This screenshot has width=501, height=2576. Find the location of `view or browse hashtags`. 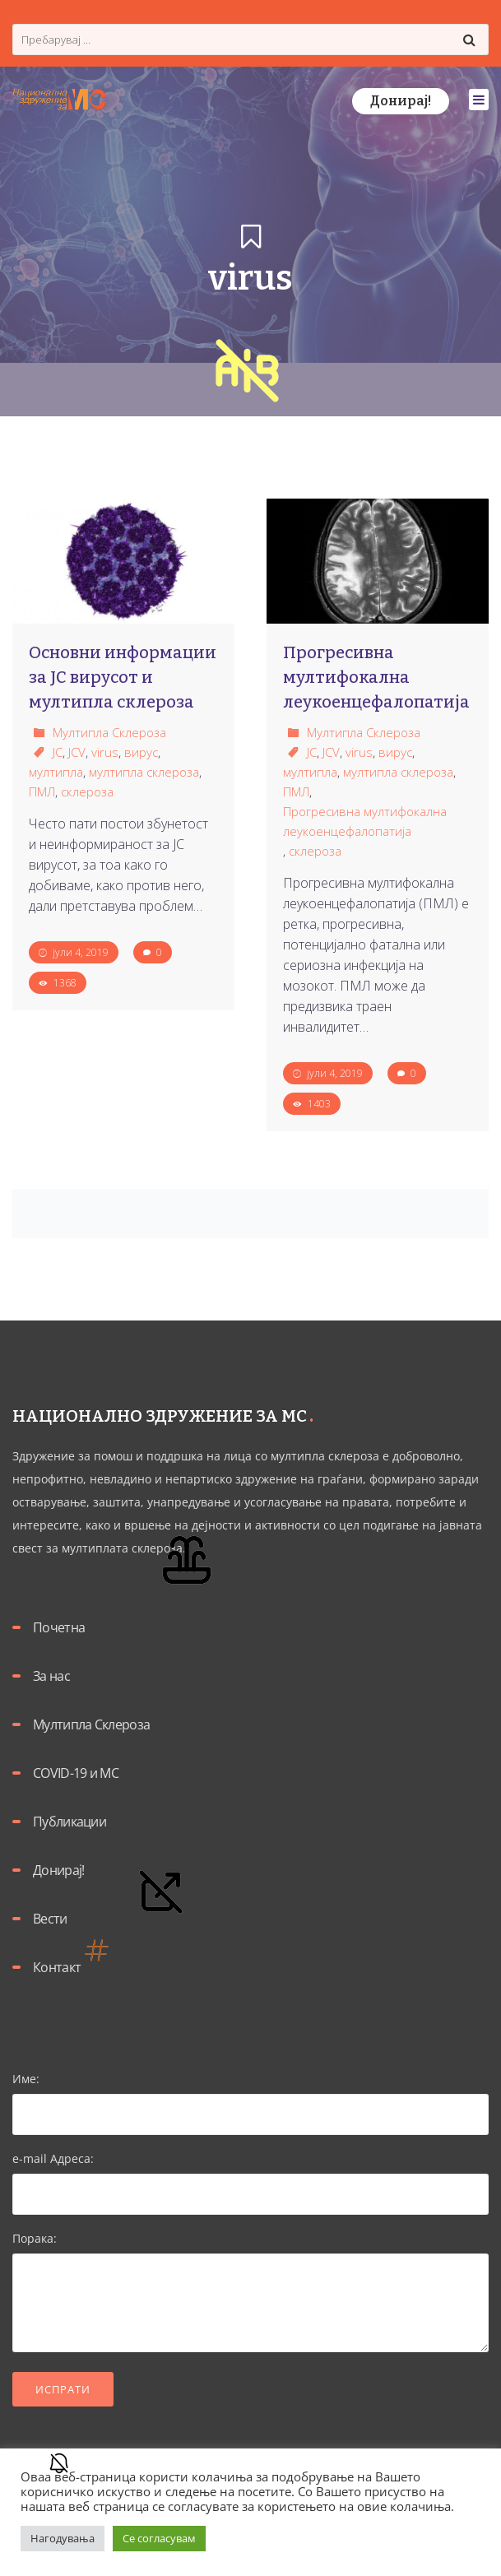

view or browse hashtags is located at coordinates (96, 1950).